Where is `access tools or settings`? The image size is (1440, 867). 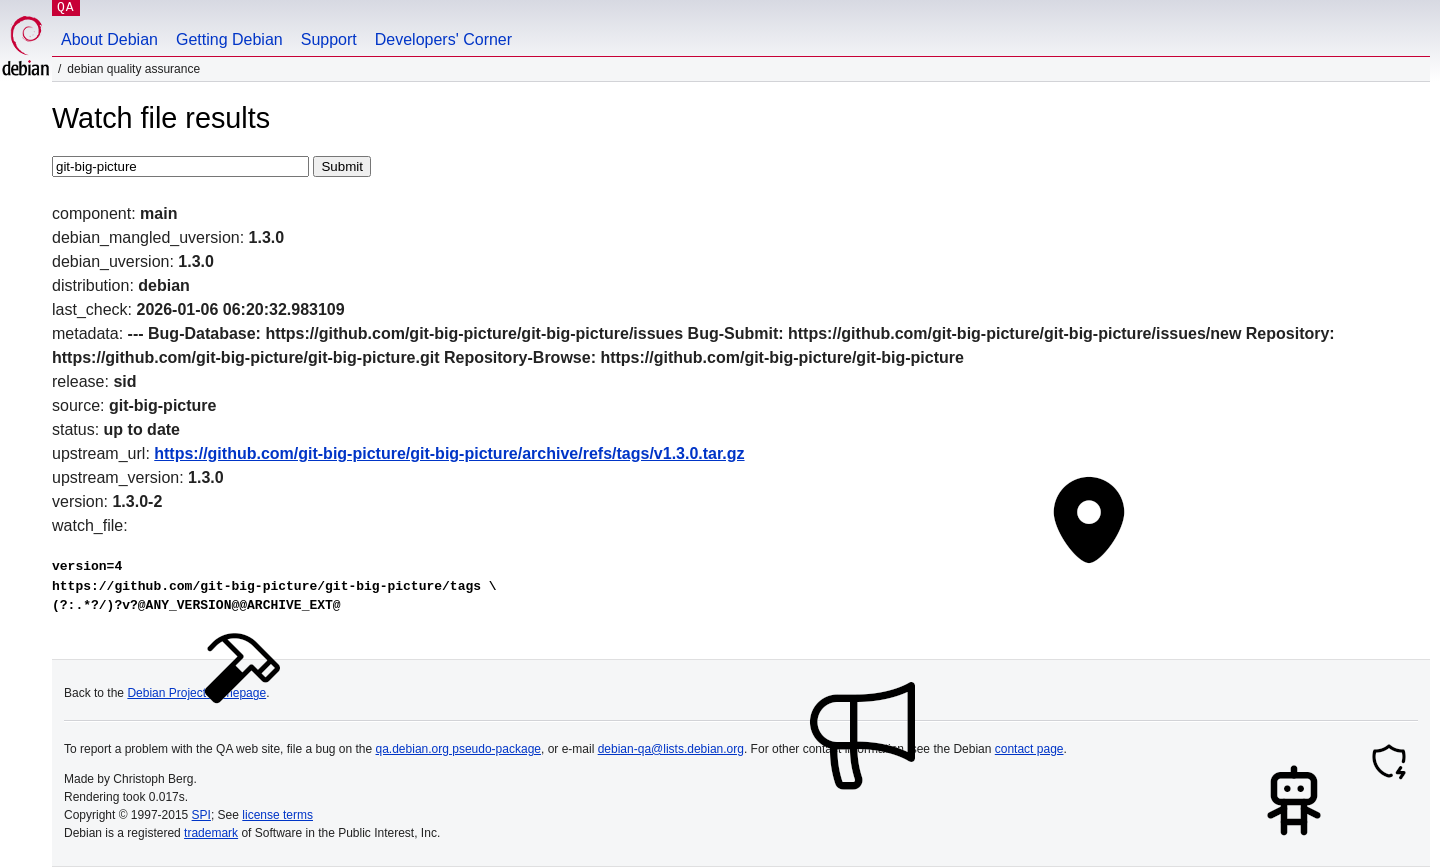
access tools or settings is located at coordinates (238, 669).